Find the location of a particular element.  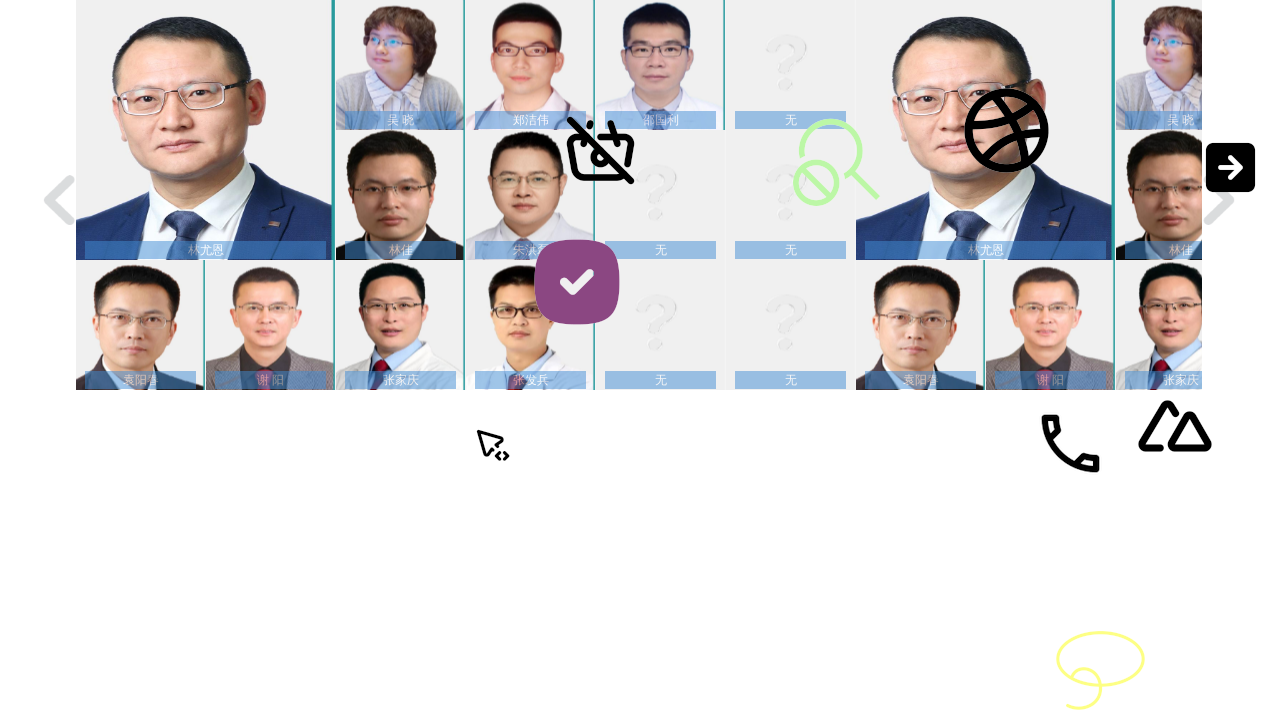

nuxt.js framework logo is located at coordinates (1175, 426).